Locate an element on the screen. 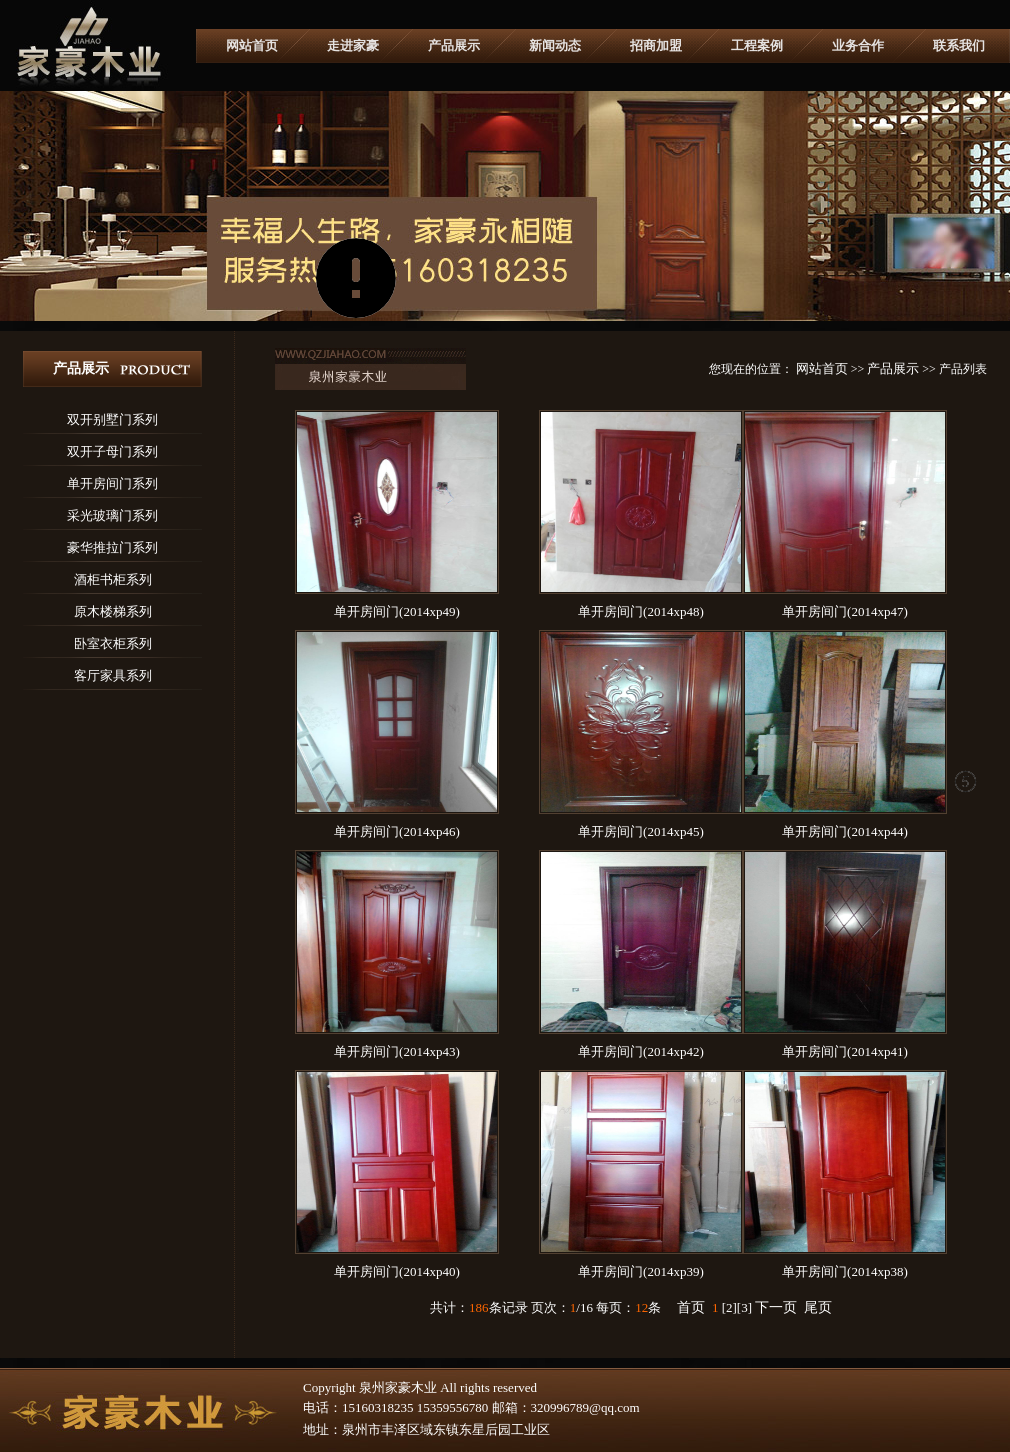 Image resolution: width=1010 pixels, height=1452 pixels. indicates step 5 in a multi-step process is located at coordinates (965, 781).